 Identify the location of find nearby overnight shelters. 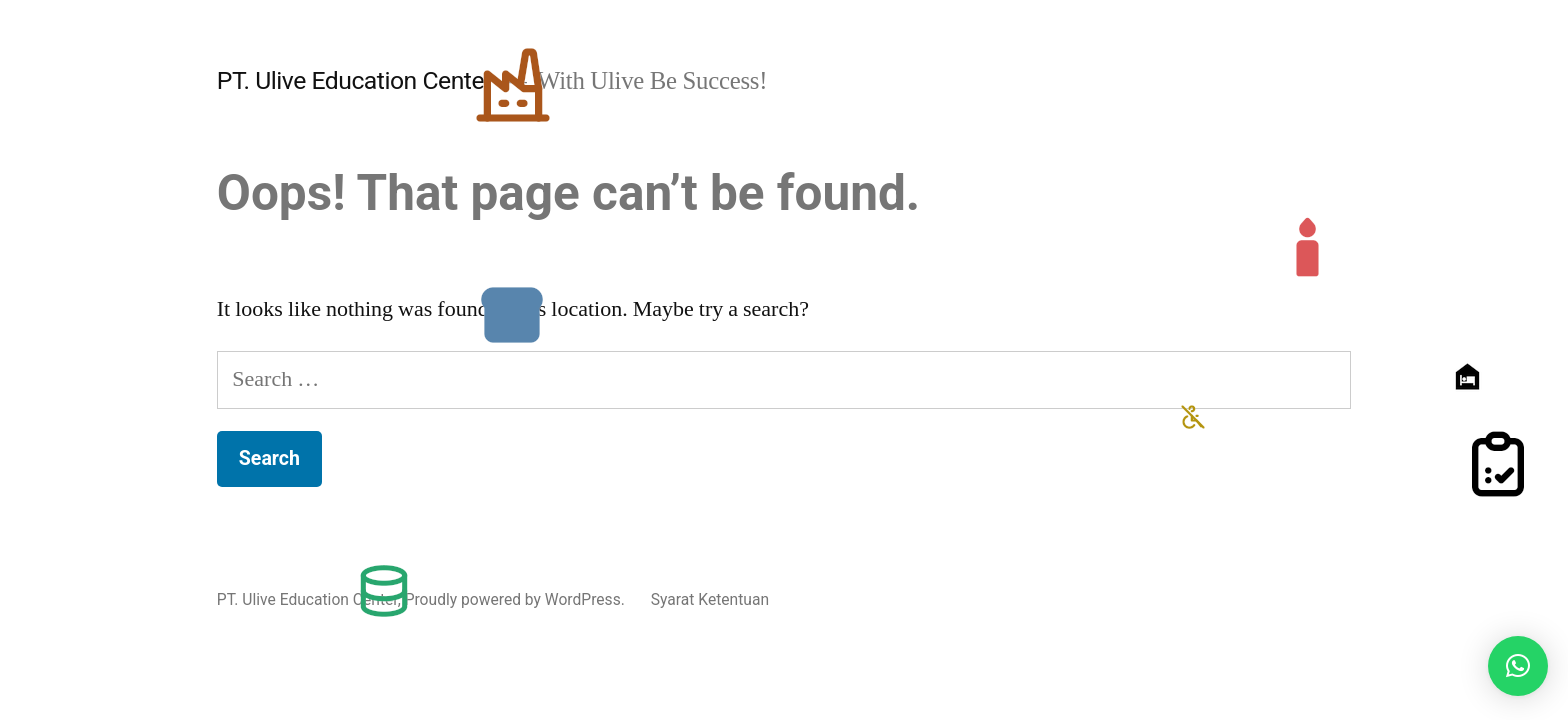
(1467, 376).